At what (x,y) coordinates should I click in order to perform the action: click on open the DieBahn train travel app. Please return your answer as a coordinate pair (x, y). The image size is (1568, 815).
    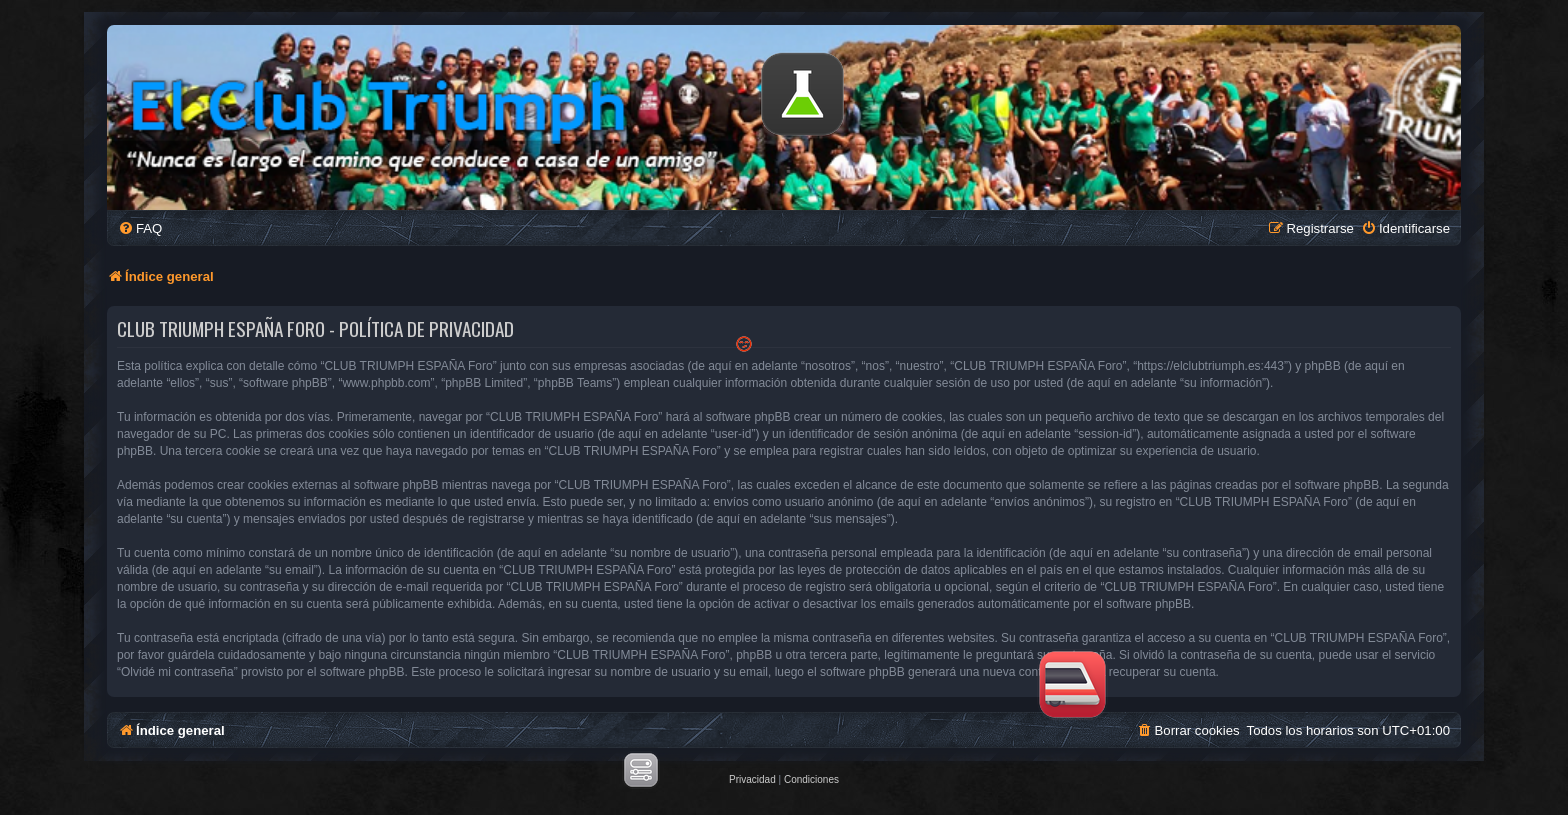
    Looking at the image, I should click on (1072, 684).